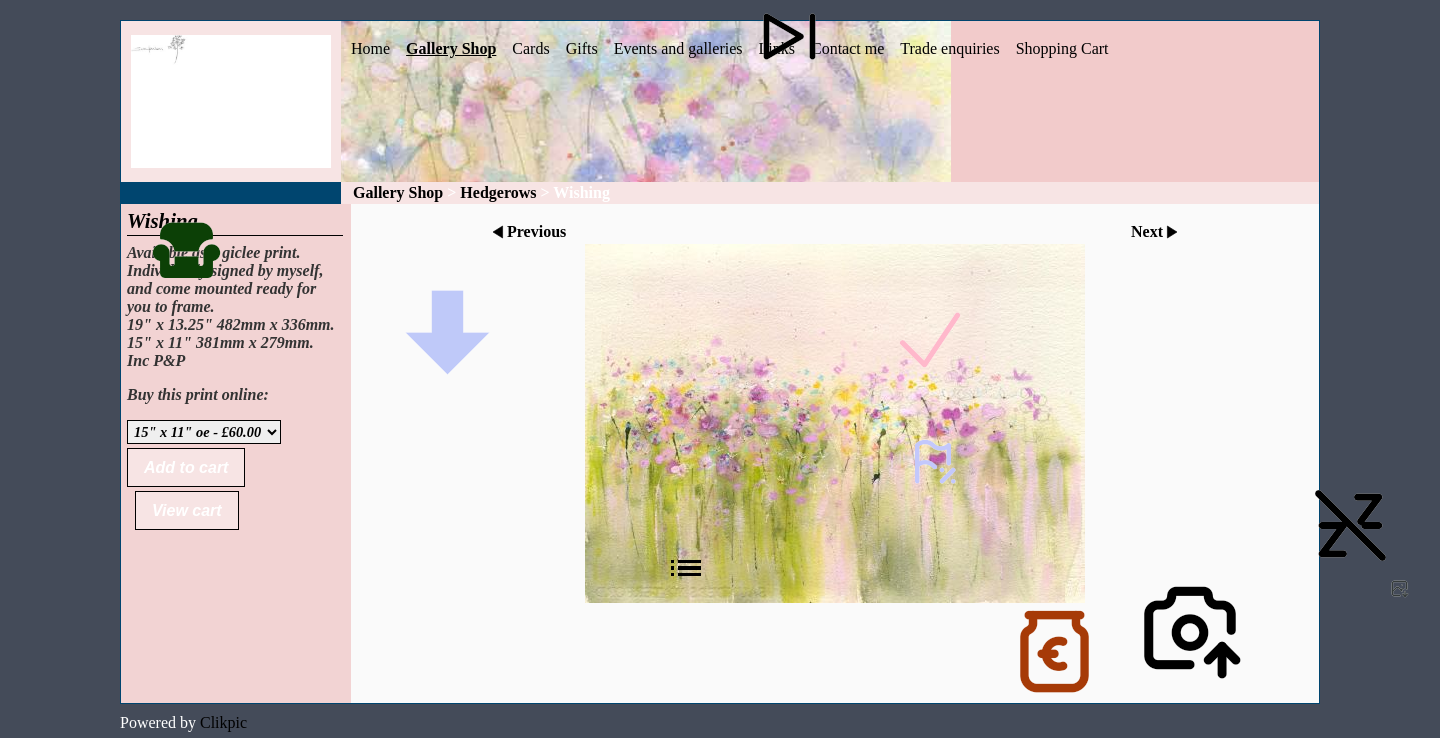 This screenshot has height=738, width=1440. Describe the element at coordinates (1054, 649) in the screenshot. I see `leave a tip or donation in euros` at that location.